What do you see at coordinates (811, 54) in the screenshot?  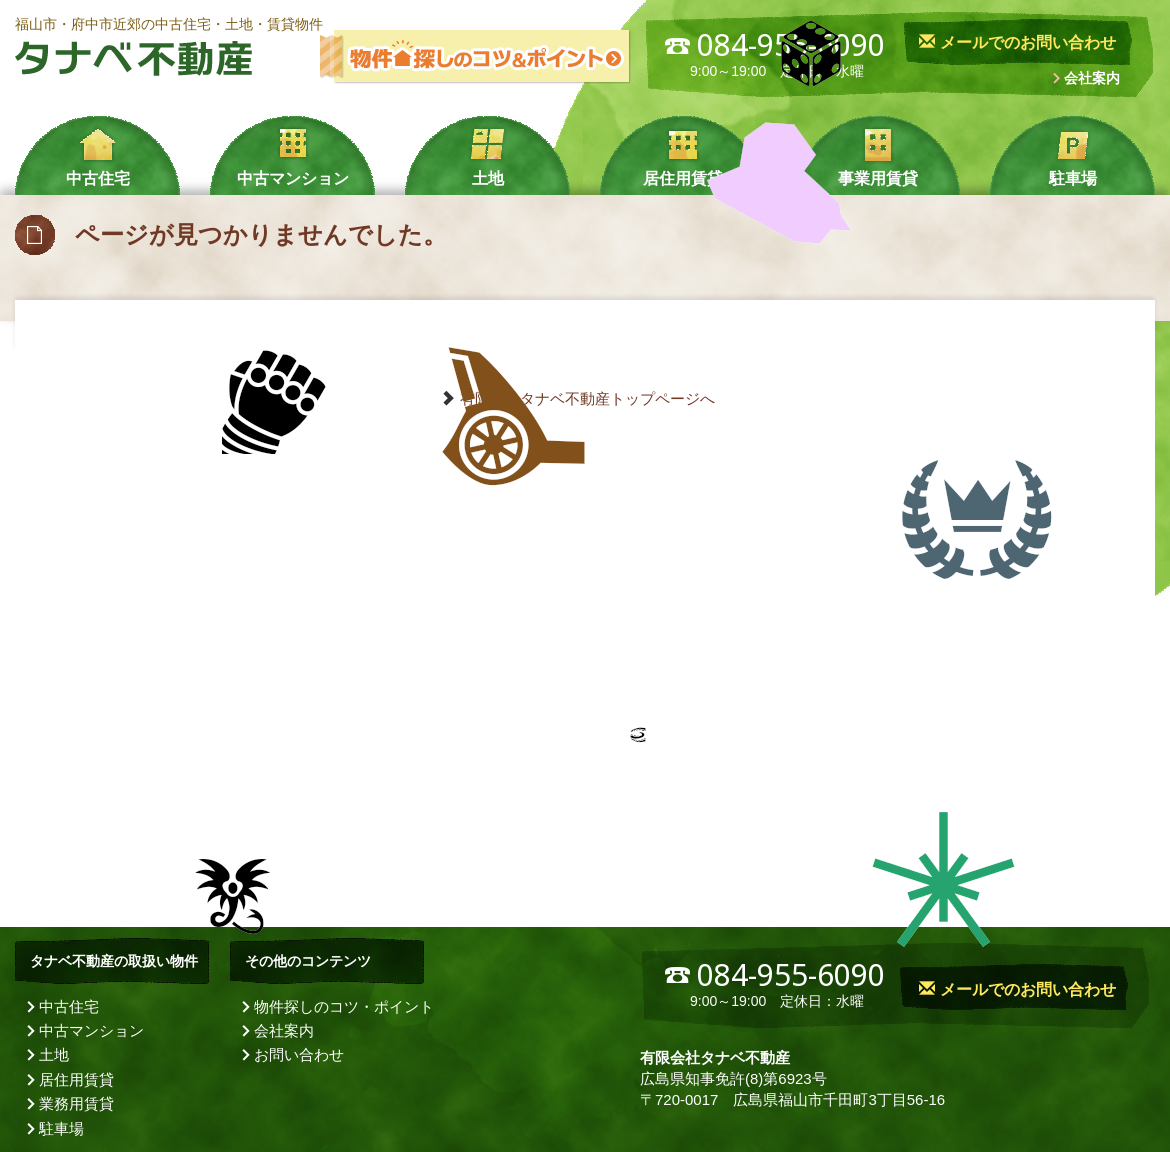 I see `roll the dice or randomize` at bounding box center [811, 54].